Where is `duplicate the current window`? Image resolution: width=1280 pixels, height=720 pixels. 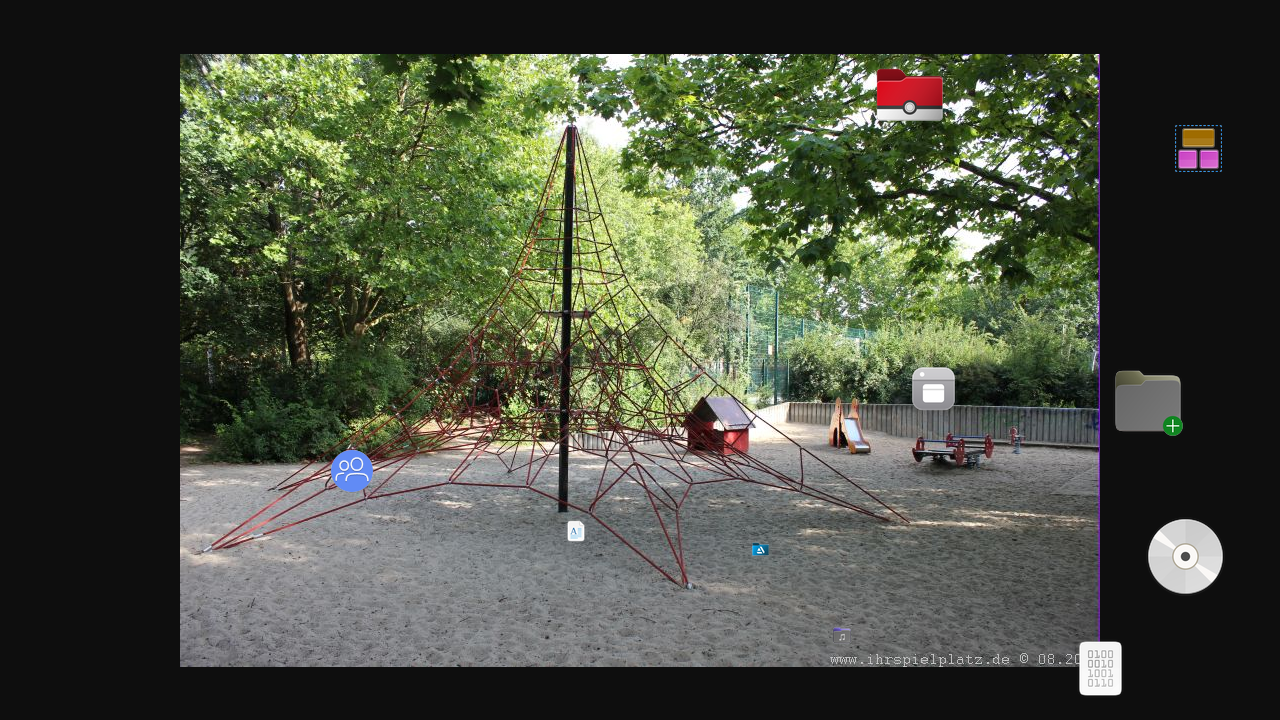 duplicate the current window is located at coordinates (933, 389).